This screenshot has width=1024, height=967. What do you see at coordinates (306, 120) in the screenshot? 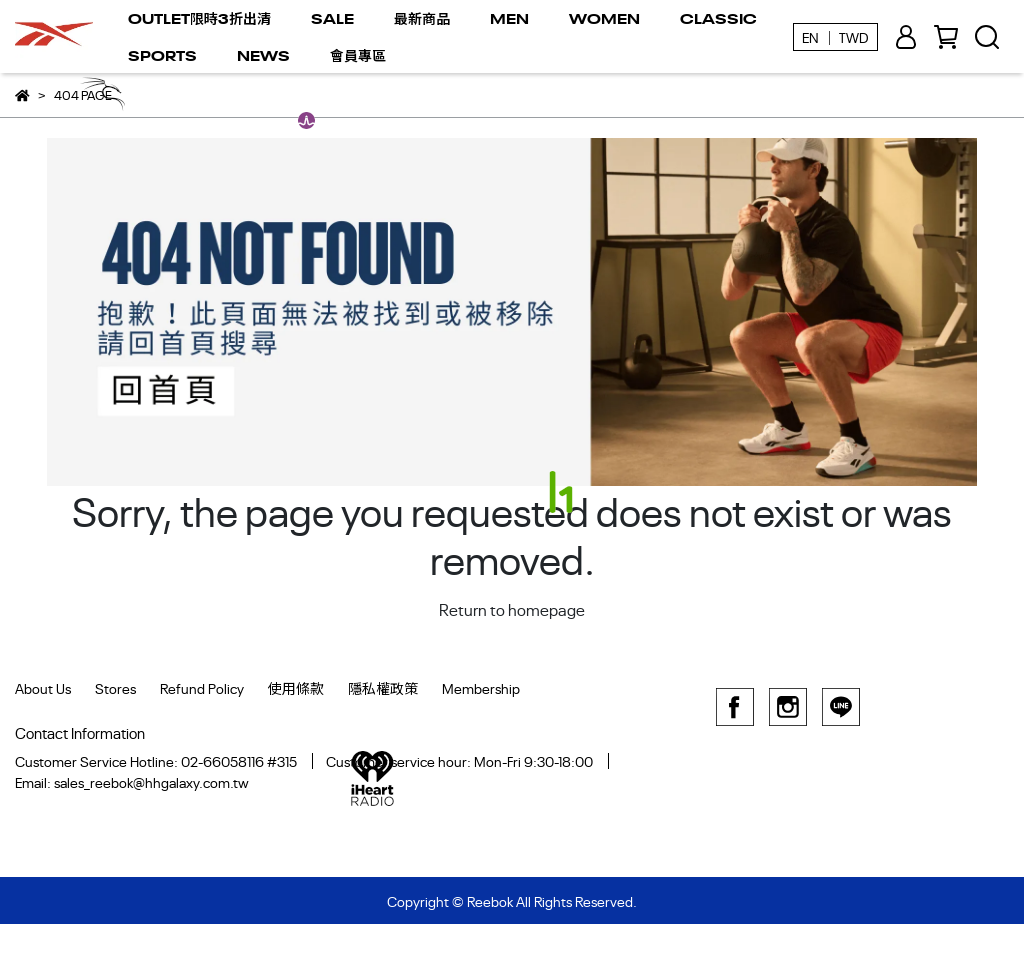
I see `broadcom company logo` at bounding box center [306, 120].